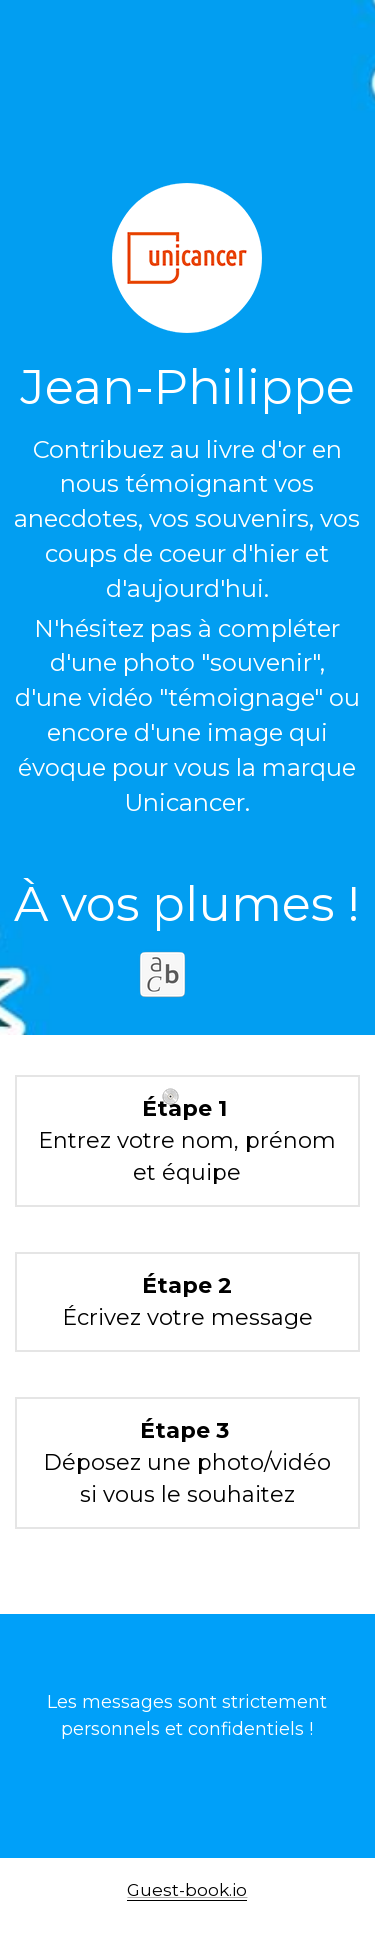 The height and width of the screenshot is (1958, 375). Describe the element at coordinates (170, 1096) in the screenshot. I see `indicates a CD or optical disc drive` at that location.